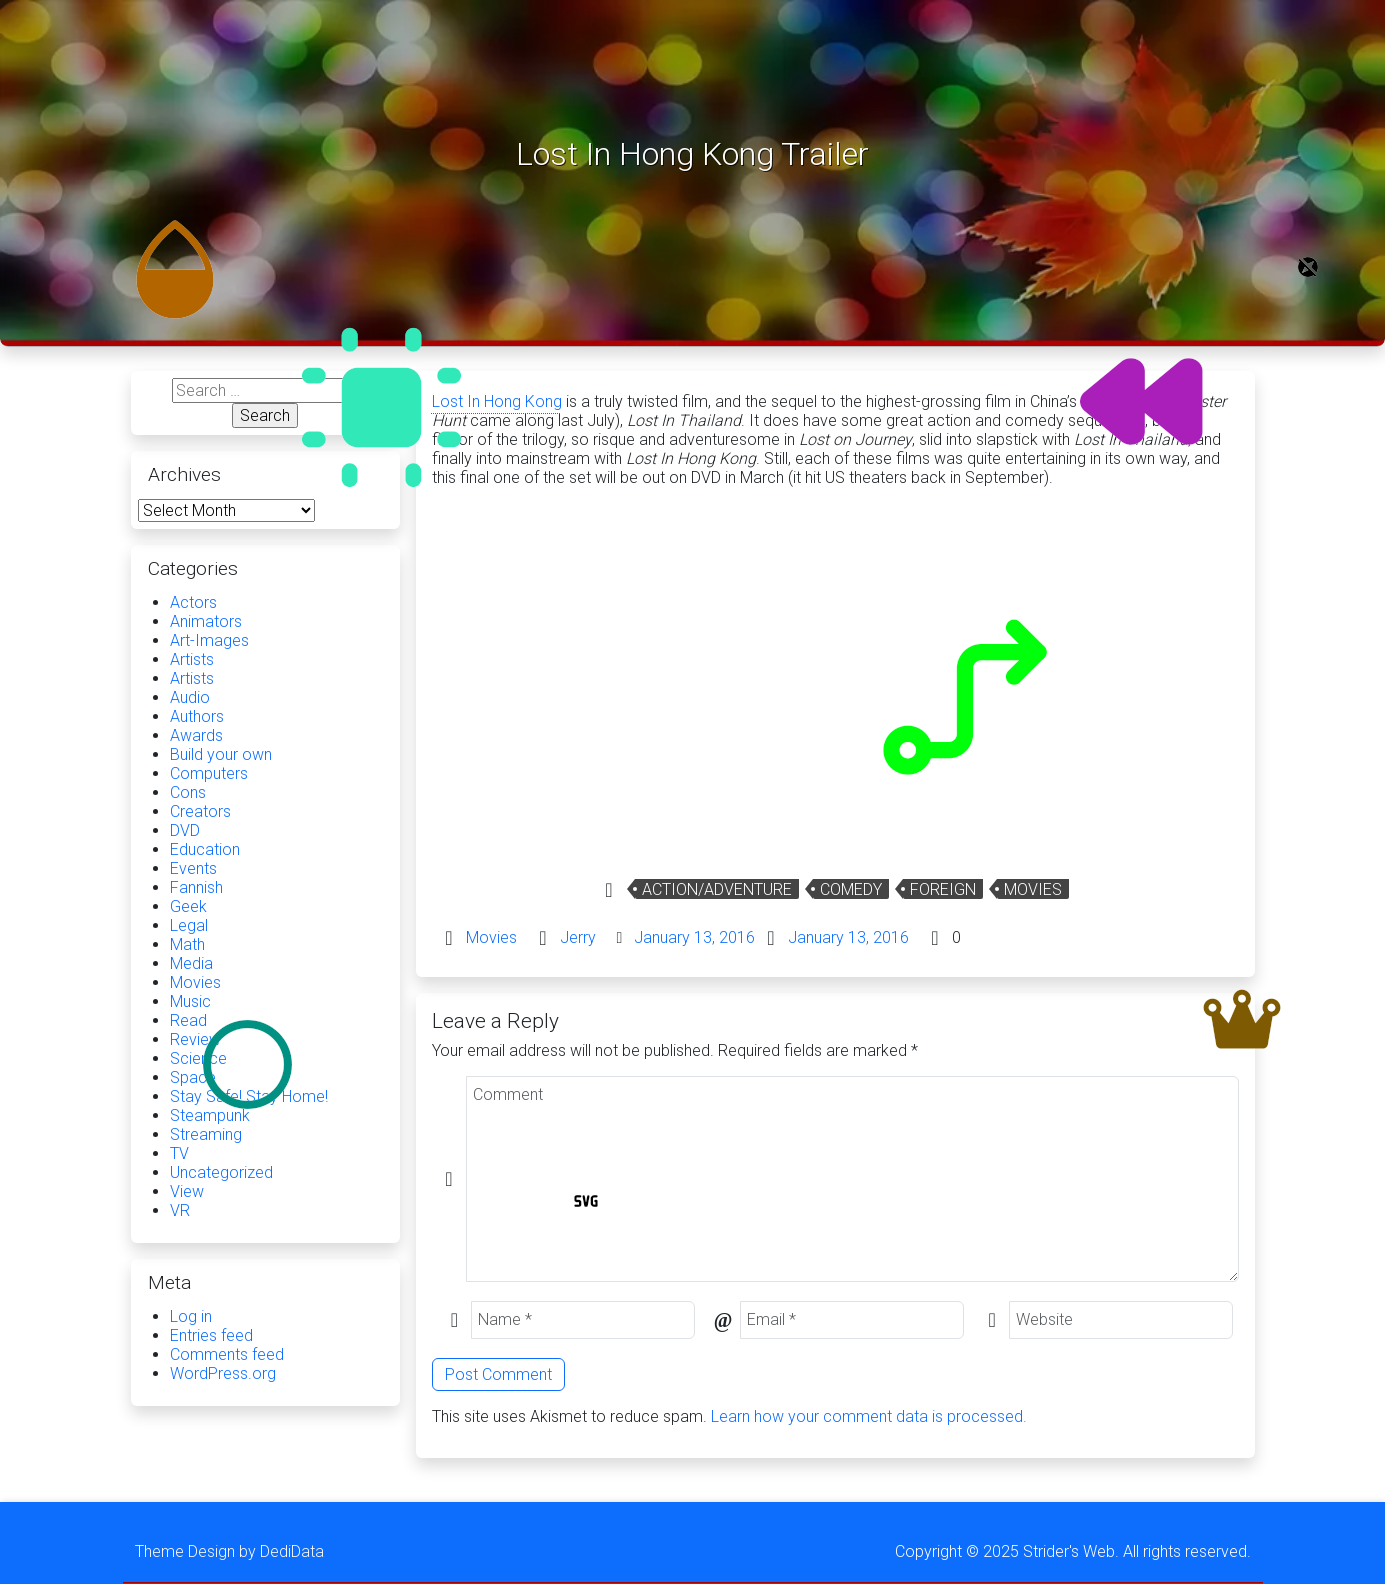  What do you see at coordinates (1148, 401) in the screenshot?
I see `rewind or skip backward in media playback` at bounding box center [1148, 401].